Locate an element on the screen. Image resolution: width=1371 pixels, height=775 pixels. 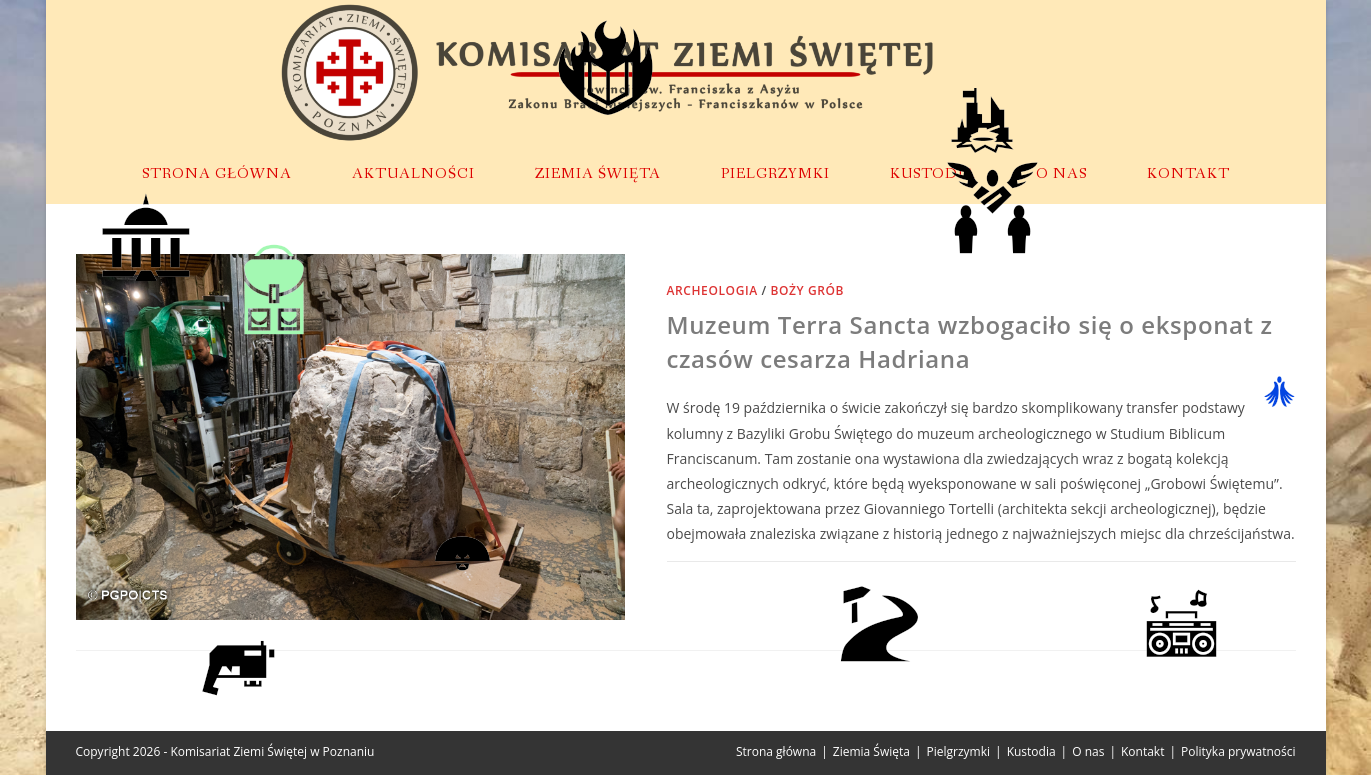
select knight or armored character class is located at coordinates (462, 554).